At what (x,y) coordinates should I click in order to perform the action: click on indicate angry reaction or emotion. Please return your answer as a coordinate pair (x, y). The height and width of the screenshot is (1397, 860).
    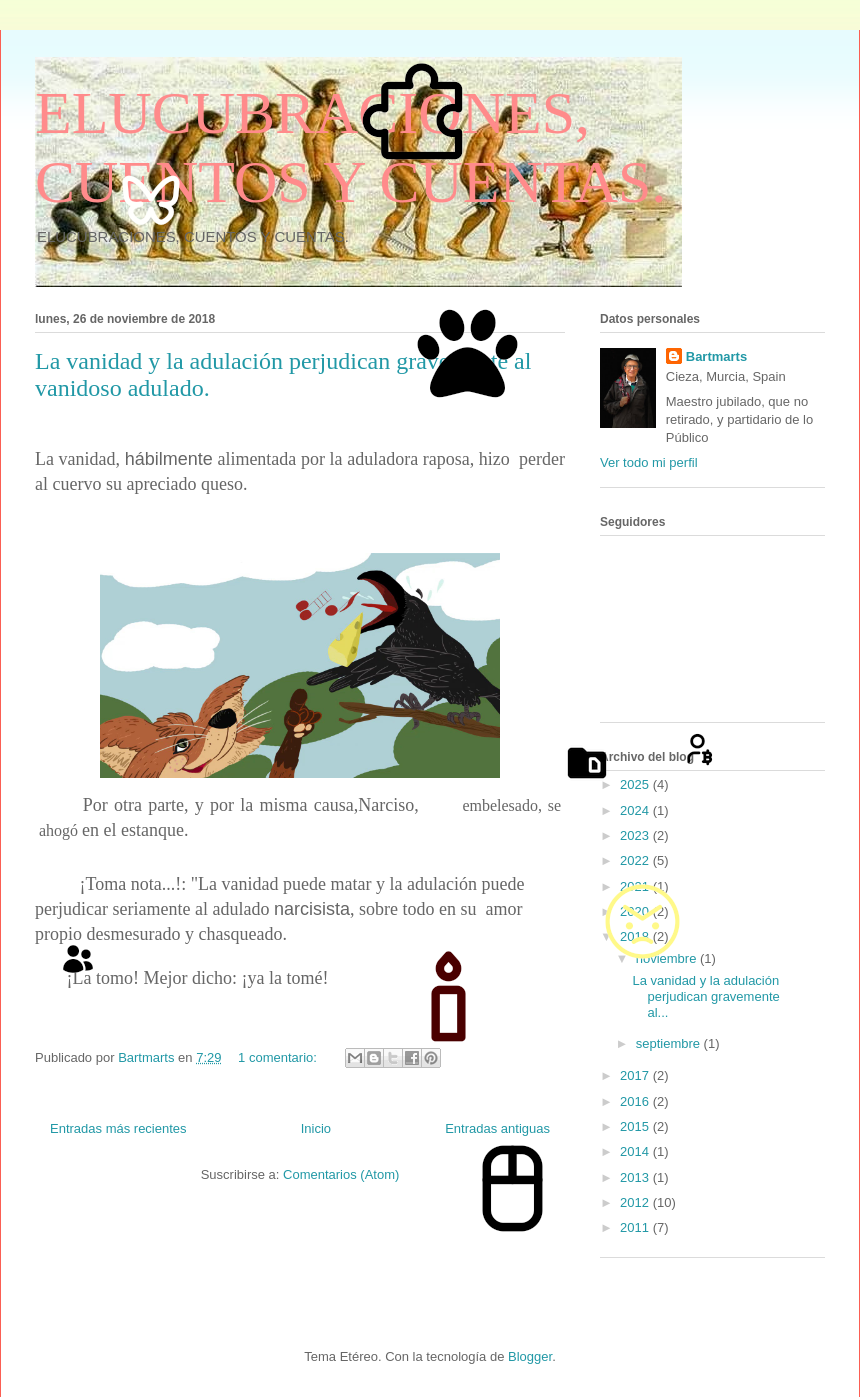
    Looking at the image, I should click on (642, 921).